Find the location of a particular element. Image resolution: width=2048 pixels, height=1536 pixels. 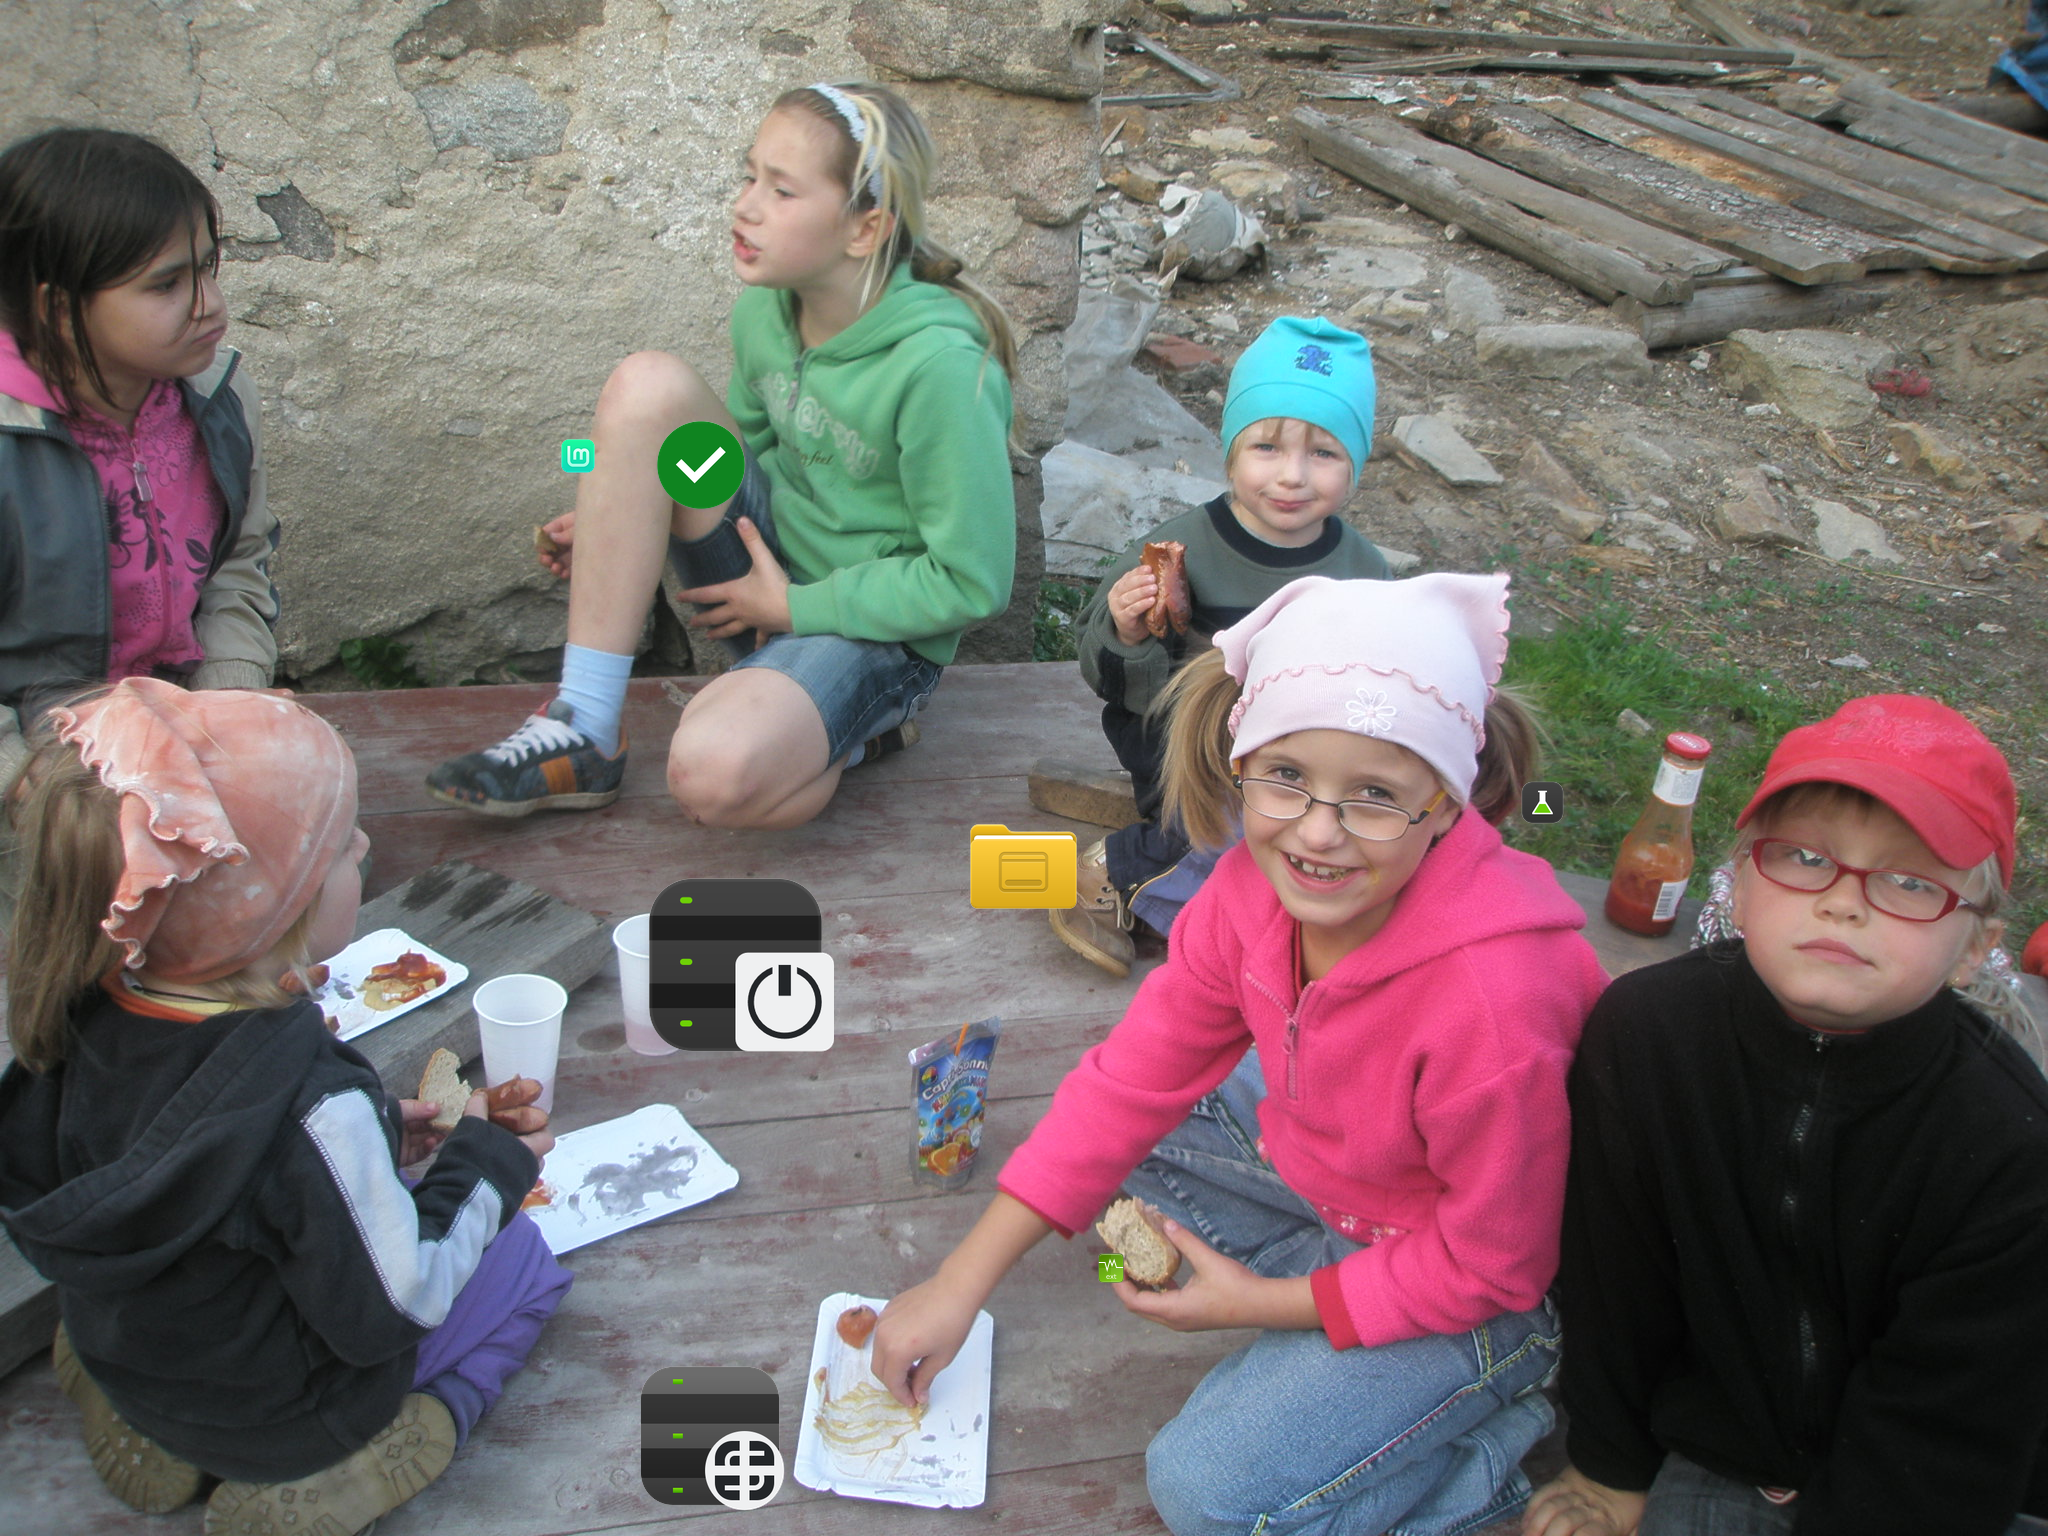

confirm or apply changes in a dialog is located at coordinates (701, 465).